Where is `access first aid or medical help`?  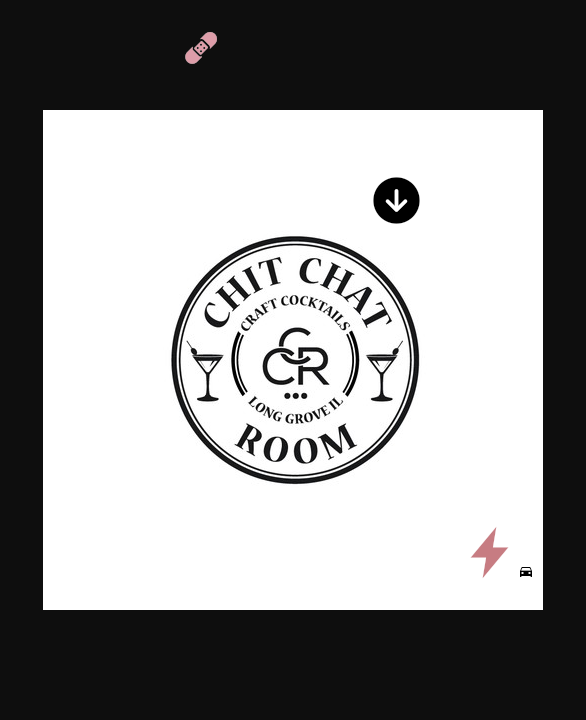
access first aid or medical help is located at coordinates (201, 48).